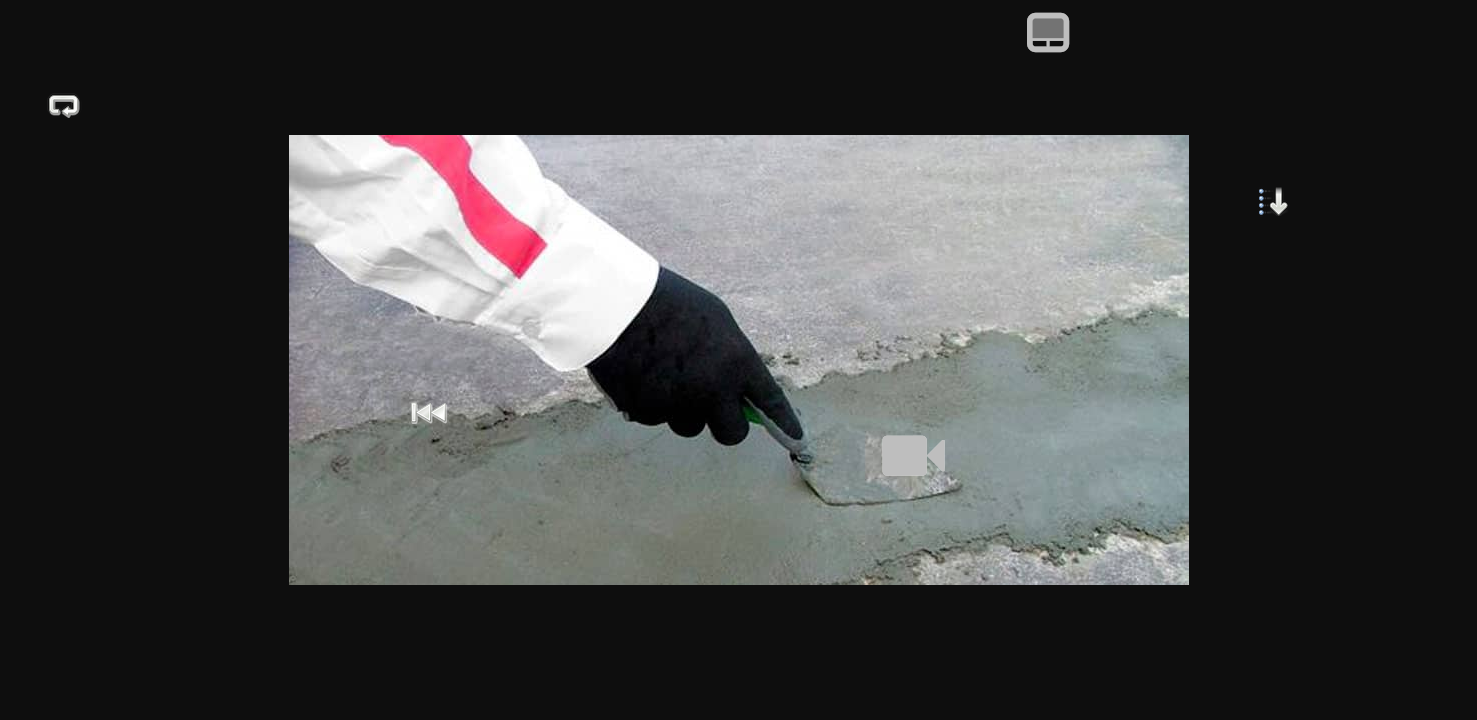 The width and height of the screenshot is (1477, 720). What do you see at coordinates (1049, 32) in the screenshot?
I see `touchpad input device settings` at bounding box center [1049, 32].